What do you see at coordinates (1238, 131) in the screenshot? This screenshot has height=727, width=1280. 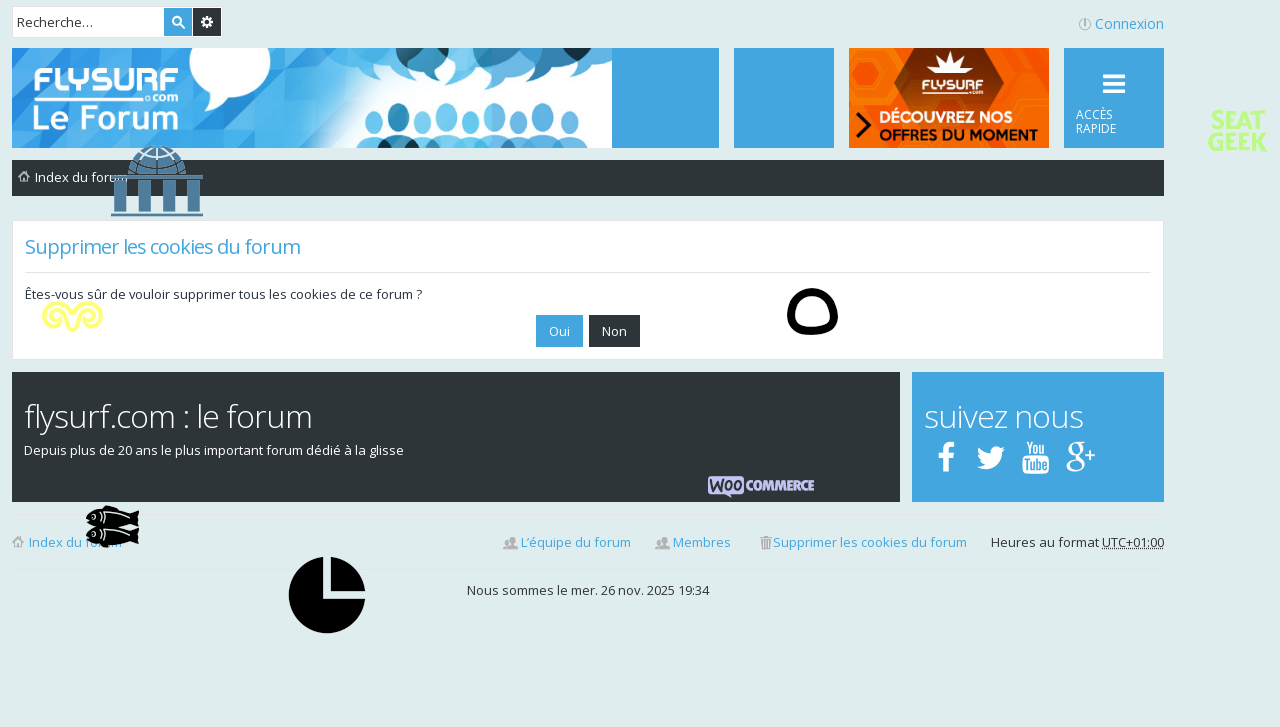 I see `open the SeatGeek app` at bounding box center [1238, 131].